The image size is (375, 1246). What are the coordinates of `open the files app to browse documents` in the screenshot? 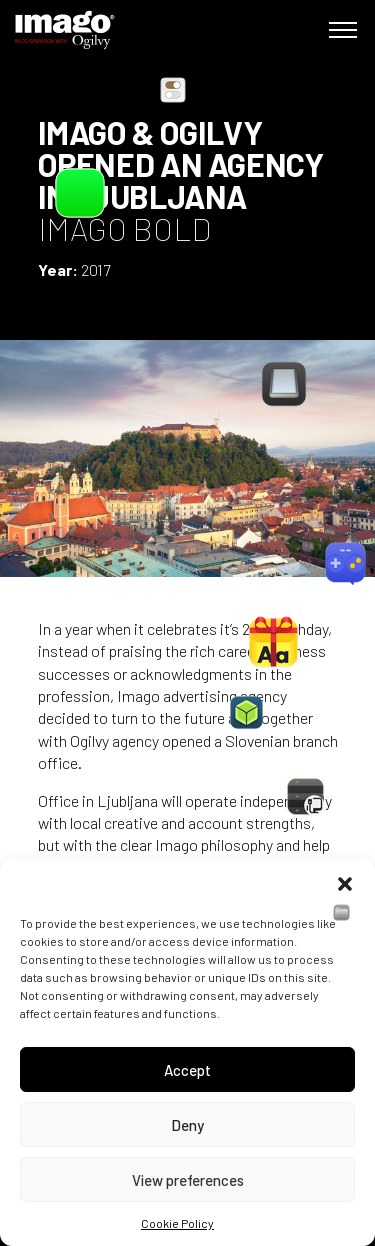 It's located at (341, 912).